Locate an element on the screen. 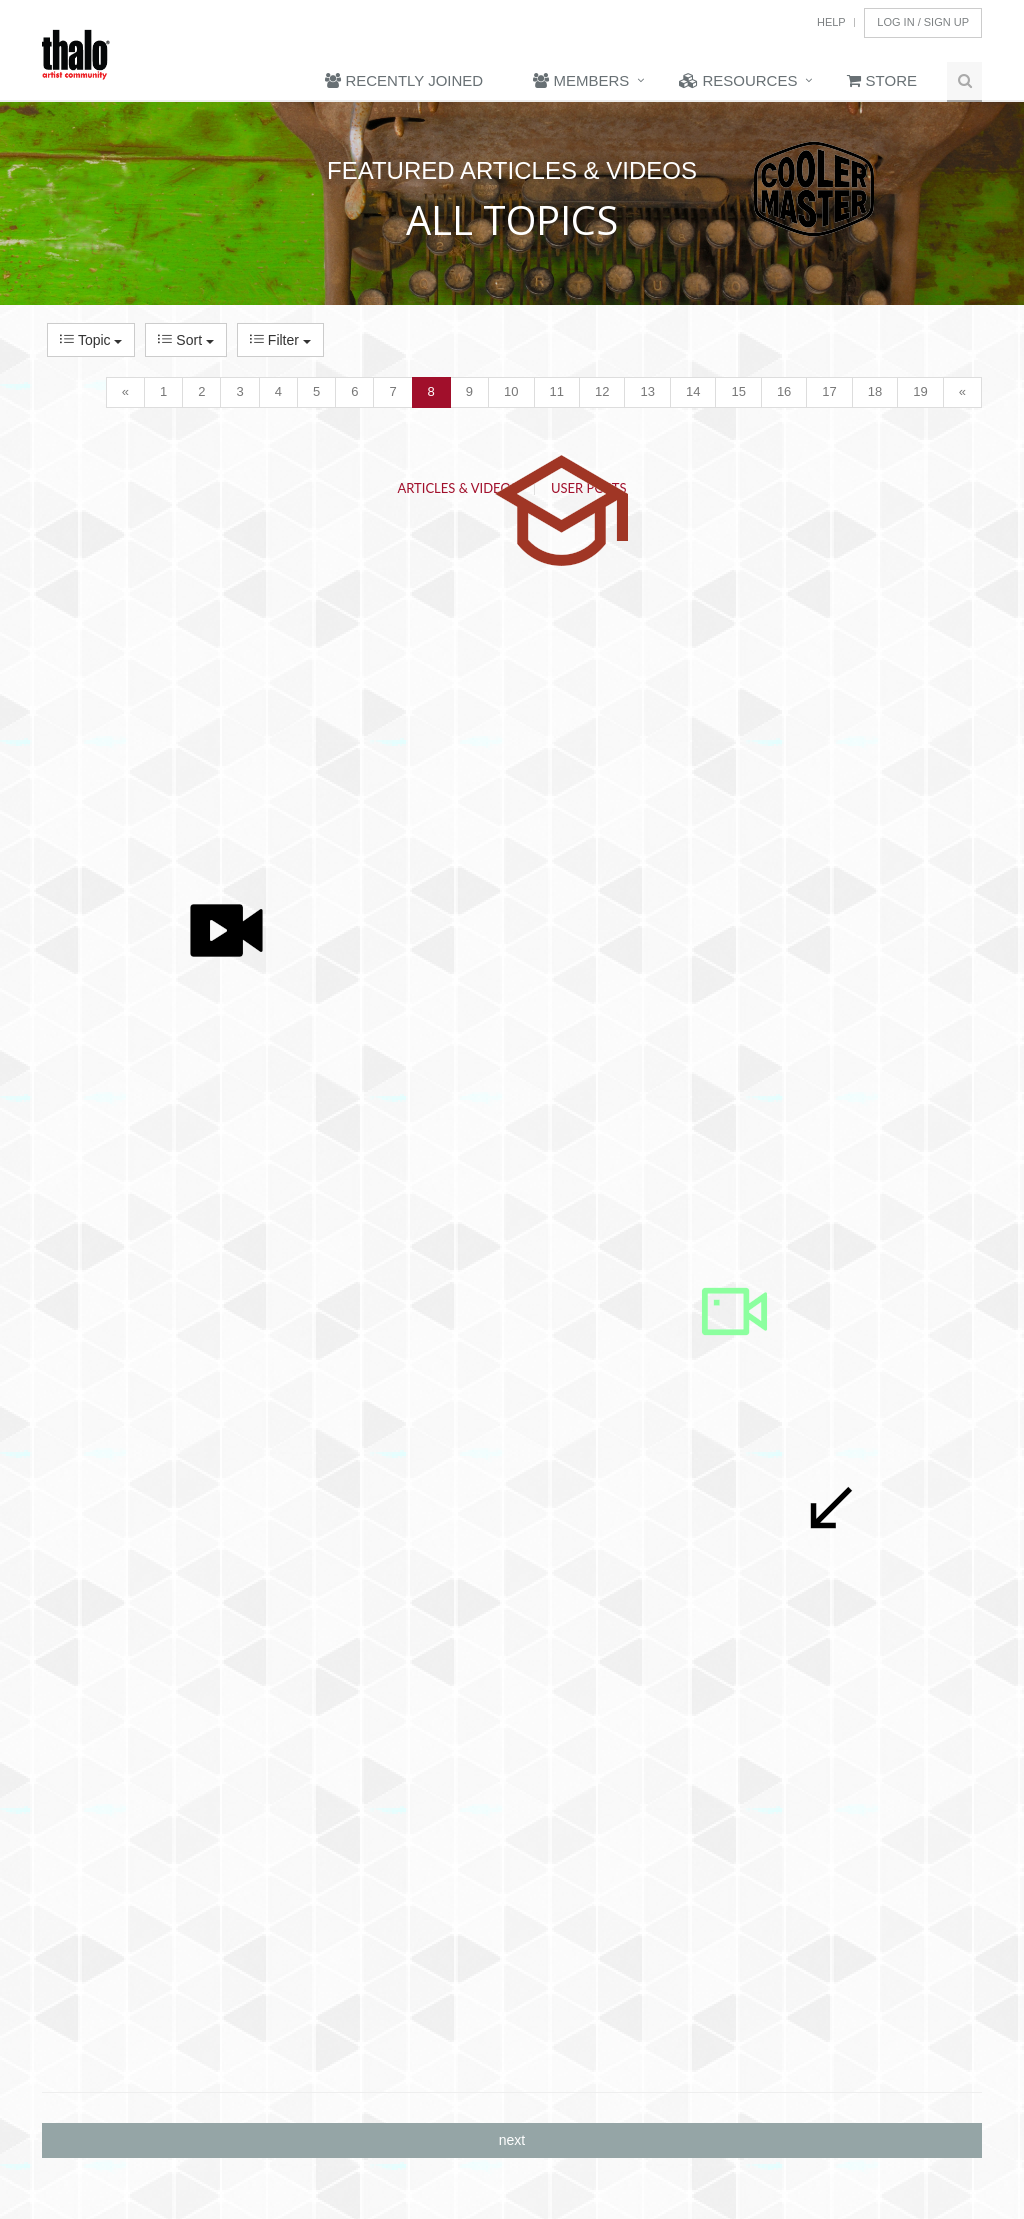 The width and height of the screenshot is (1024, 2219). navigate back and down in a hierarchy is located at coordinates (830, 1508).